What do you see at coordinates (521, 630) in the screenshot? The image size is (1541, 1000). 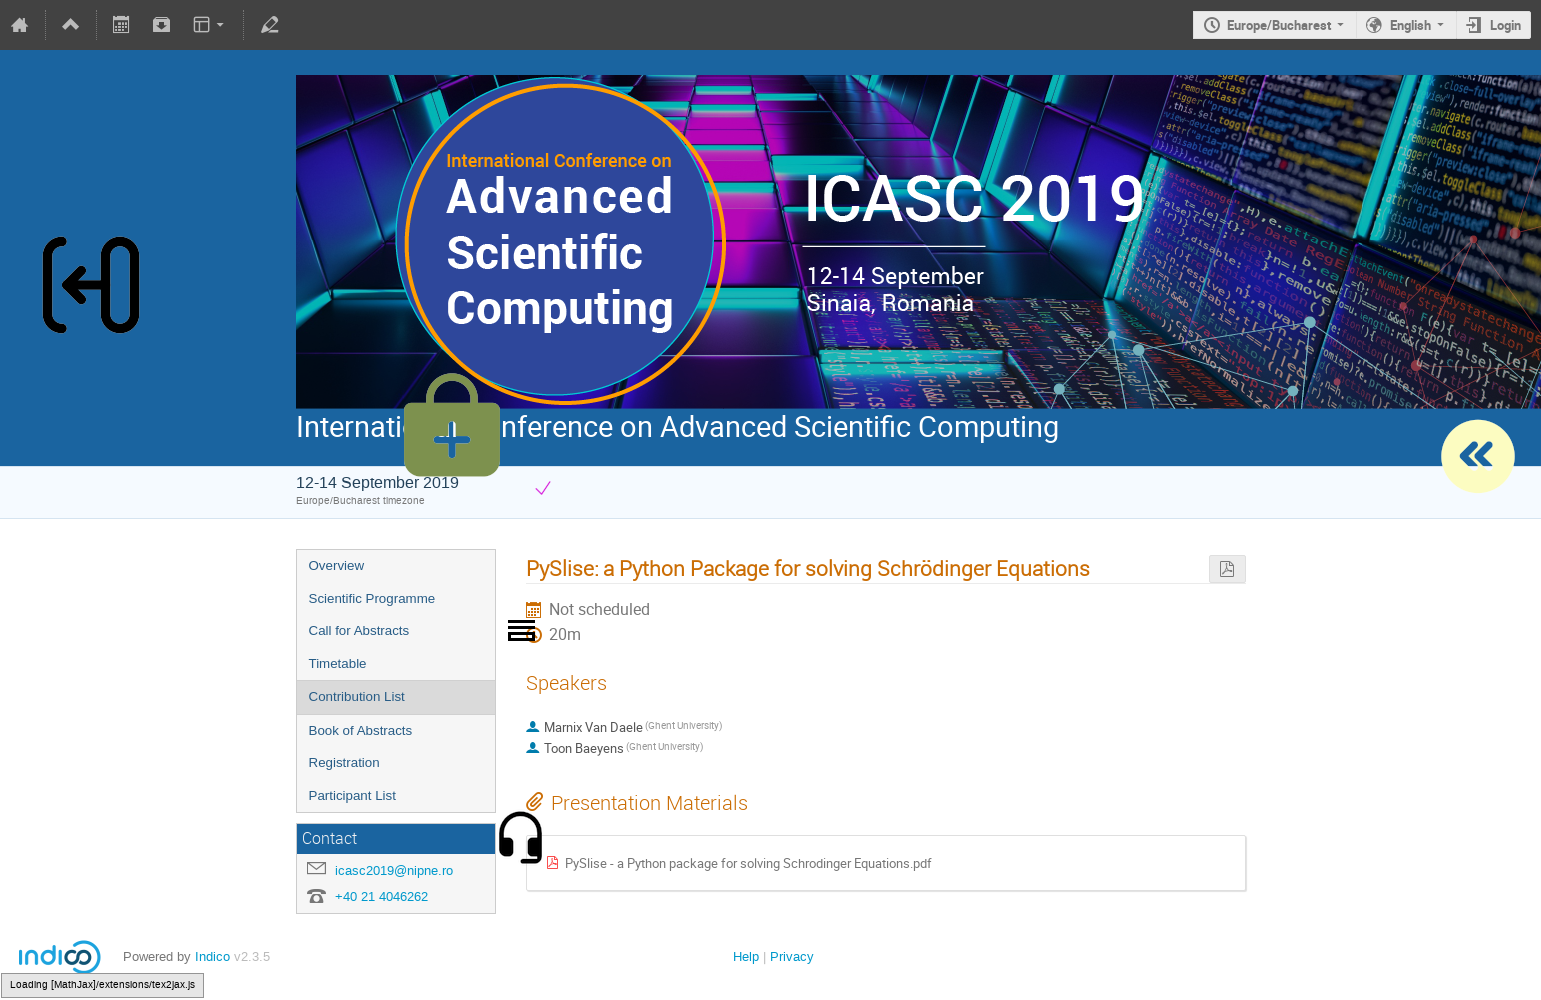 I see `split view horizontally` at bounding box center [521, 630].